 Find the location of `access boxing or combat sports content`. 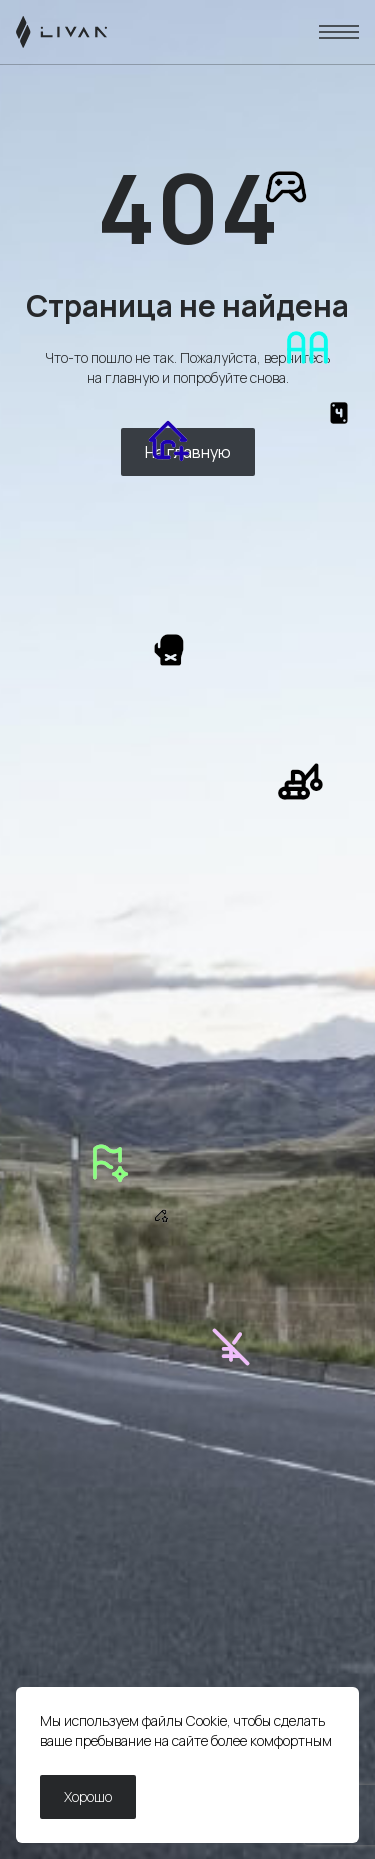

access boxing or combat sports content is located at coordinates (169, 650).